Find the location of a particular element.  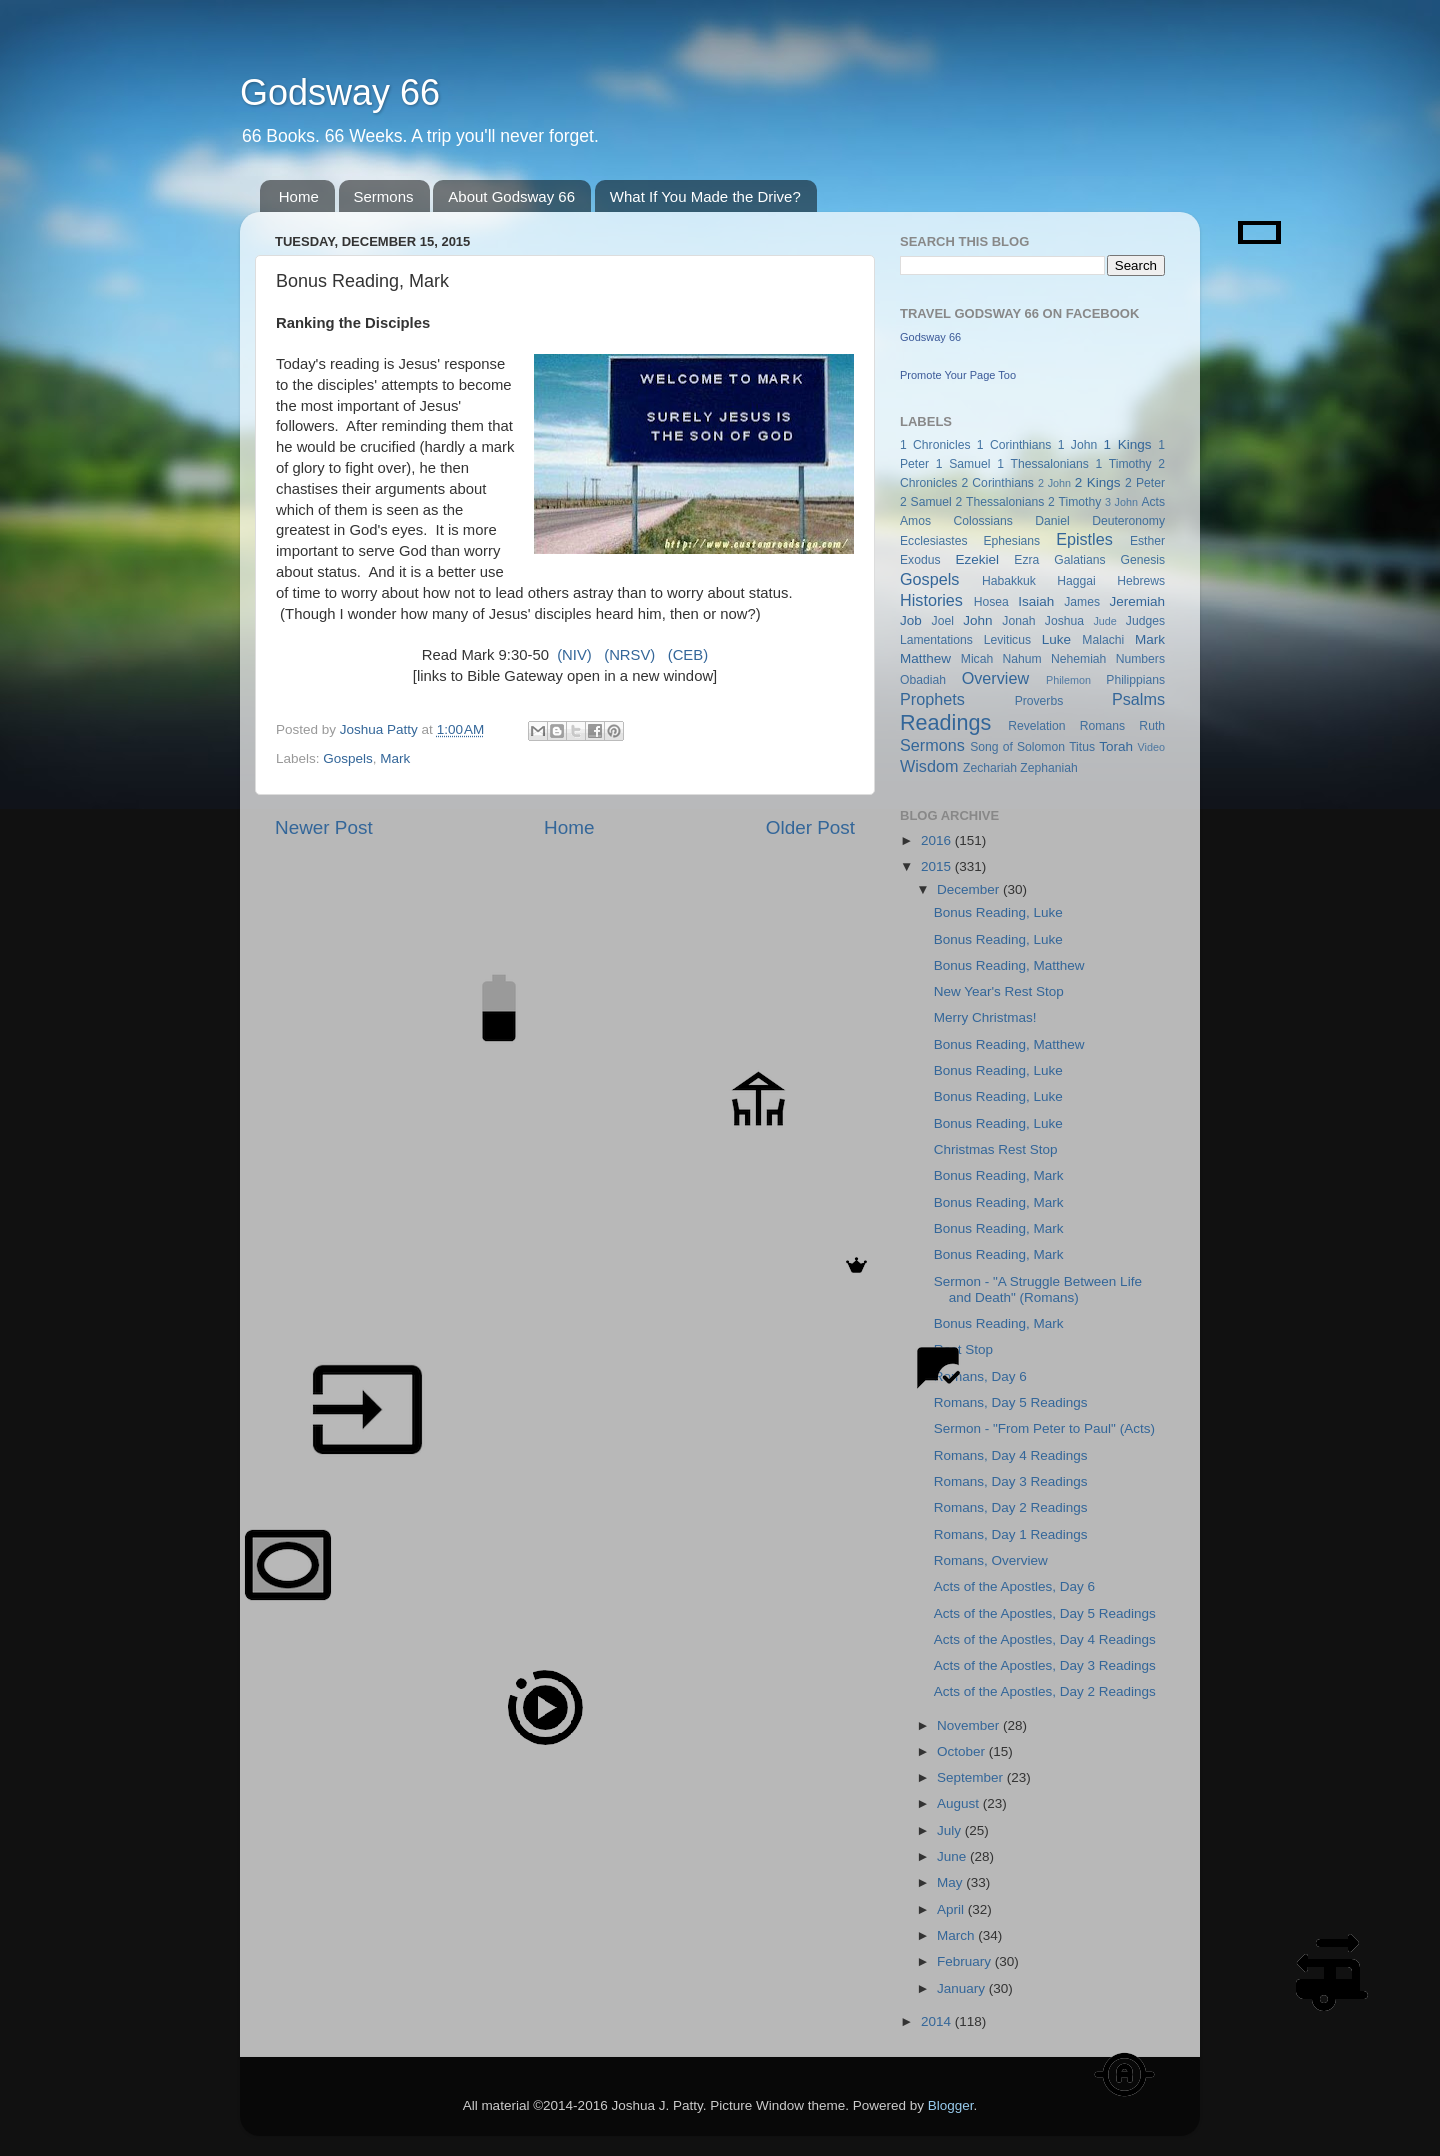

web awesome brand icon is located at coordinates (856, 1265).